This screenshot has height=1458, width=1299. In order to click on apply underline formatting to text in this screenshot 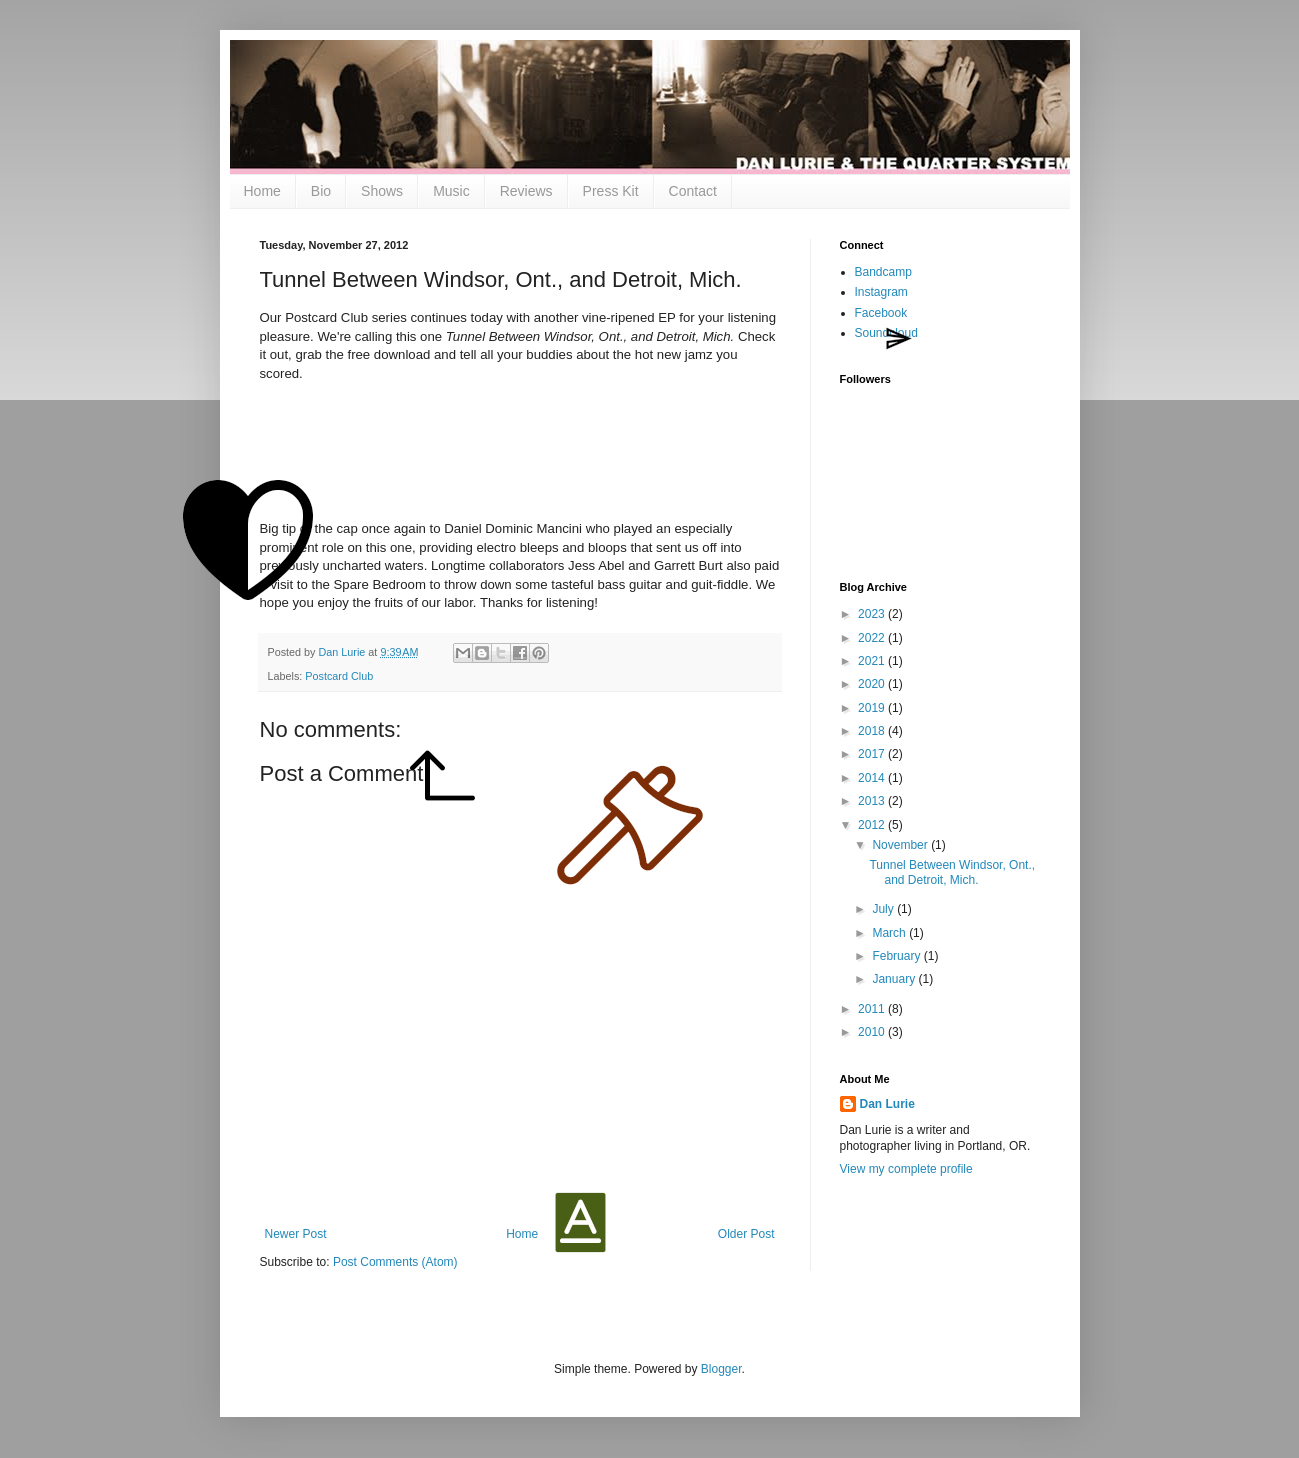, I will do `click(580, 1222)`.